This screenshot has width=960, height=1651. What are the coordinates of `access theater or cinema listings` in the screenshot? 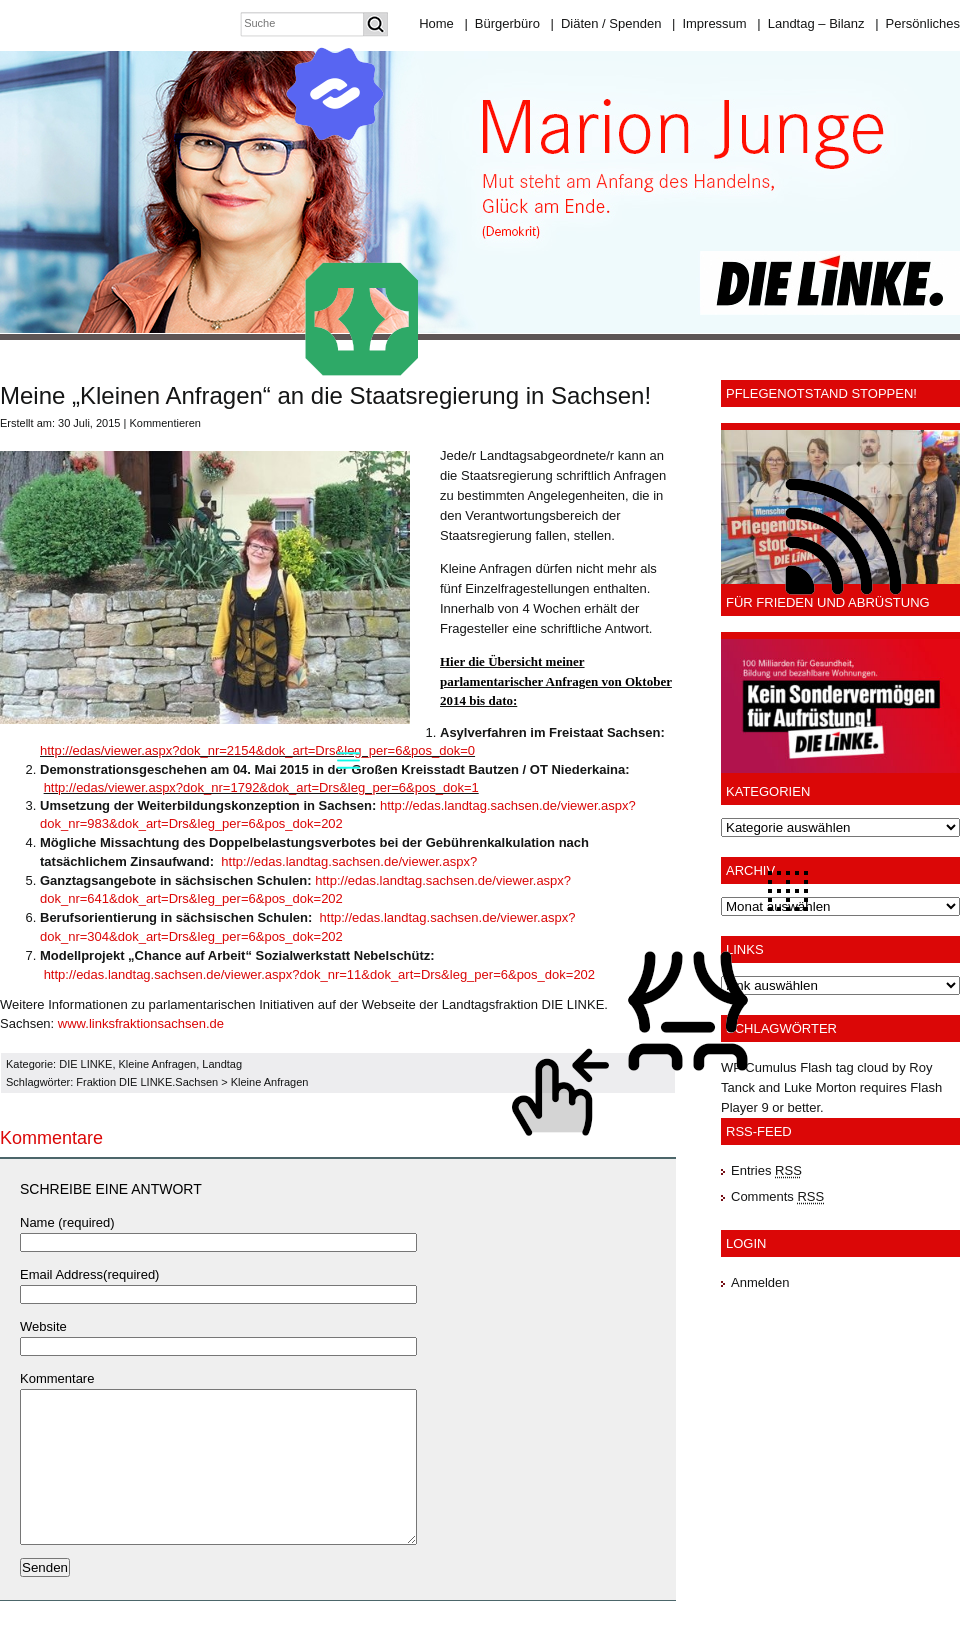 It's located at (688, 1011).